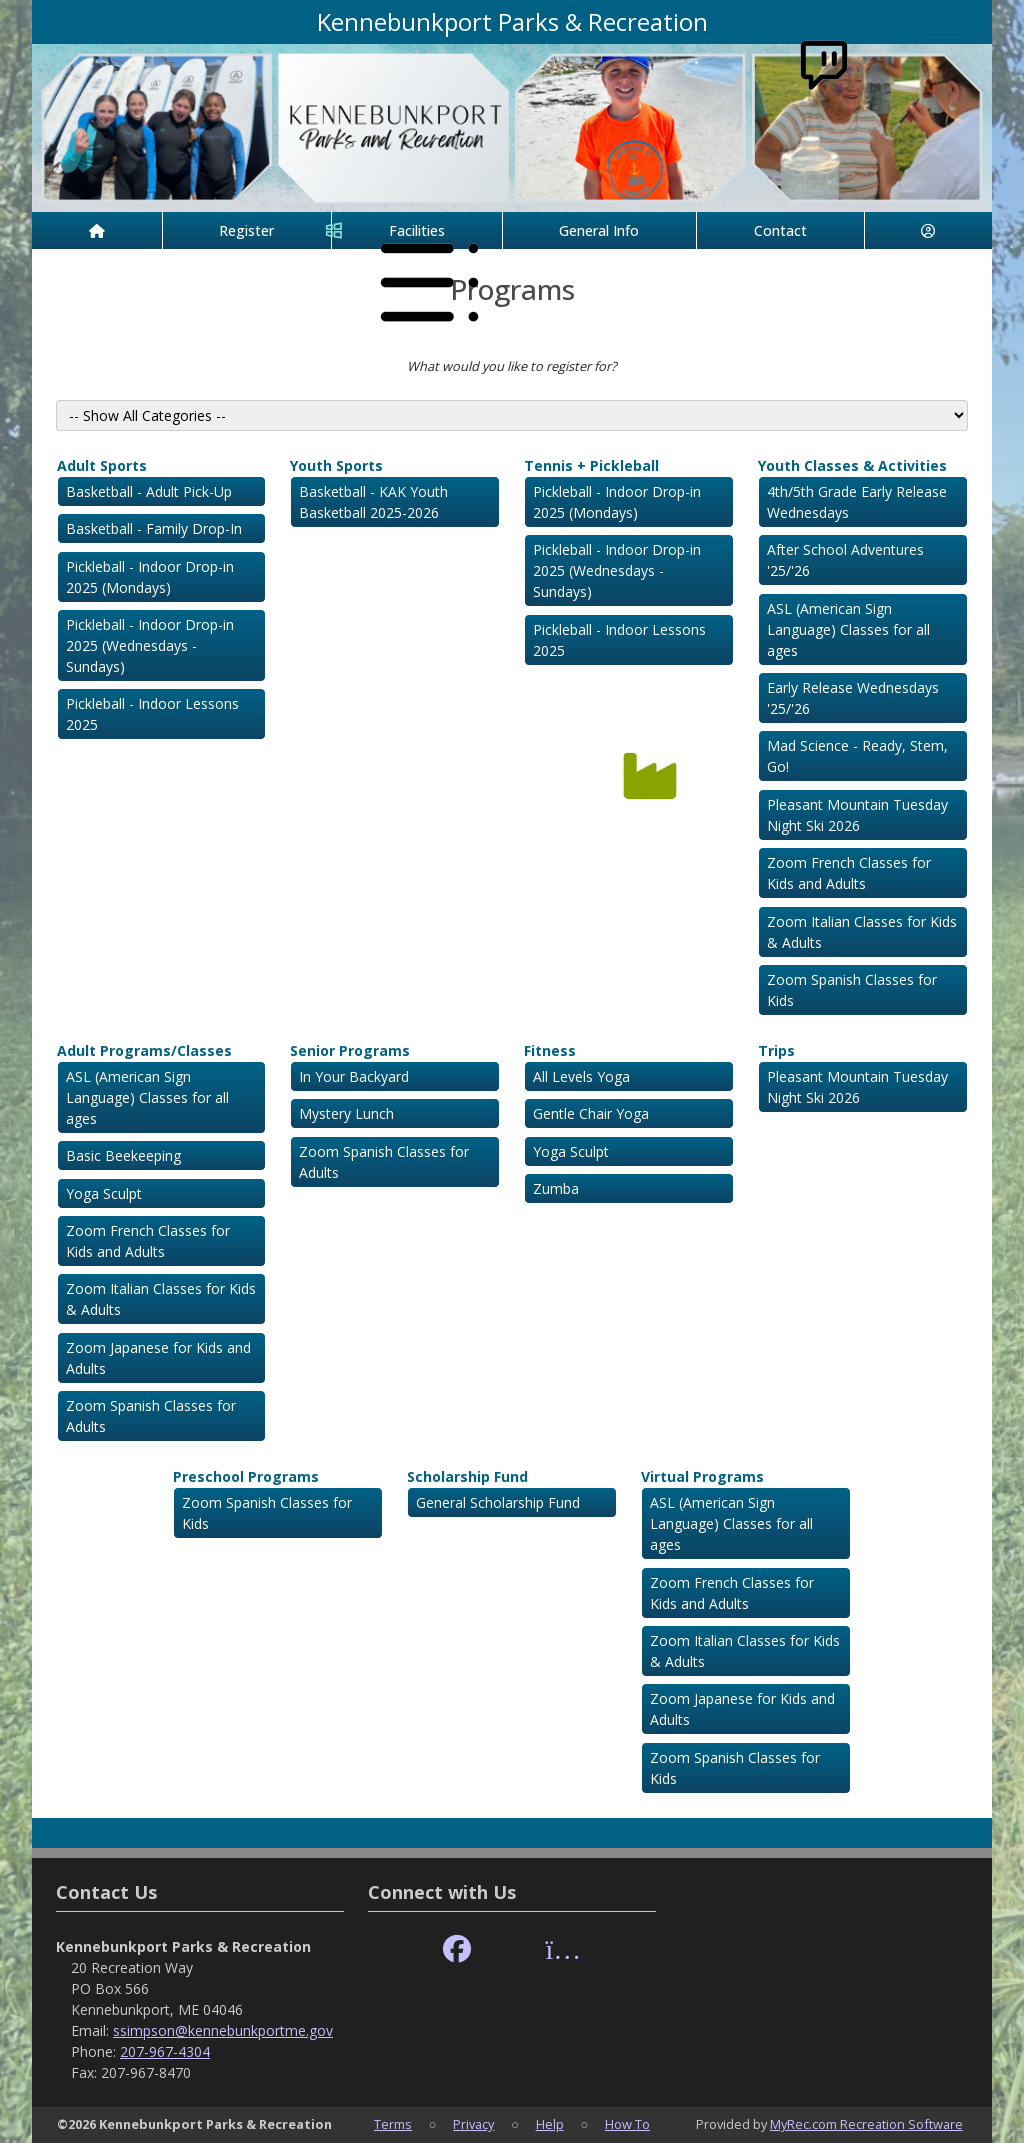 The width and height of the screenshot is (1024, 2143). What do you see at coordinates (334, 230) in the screenshot?
I see `open the Windows start menu` at bounding box center [334, 230].